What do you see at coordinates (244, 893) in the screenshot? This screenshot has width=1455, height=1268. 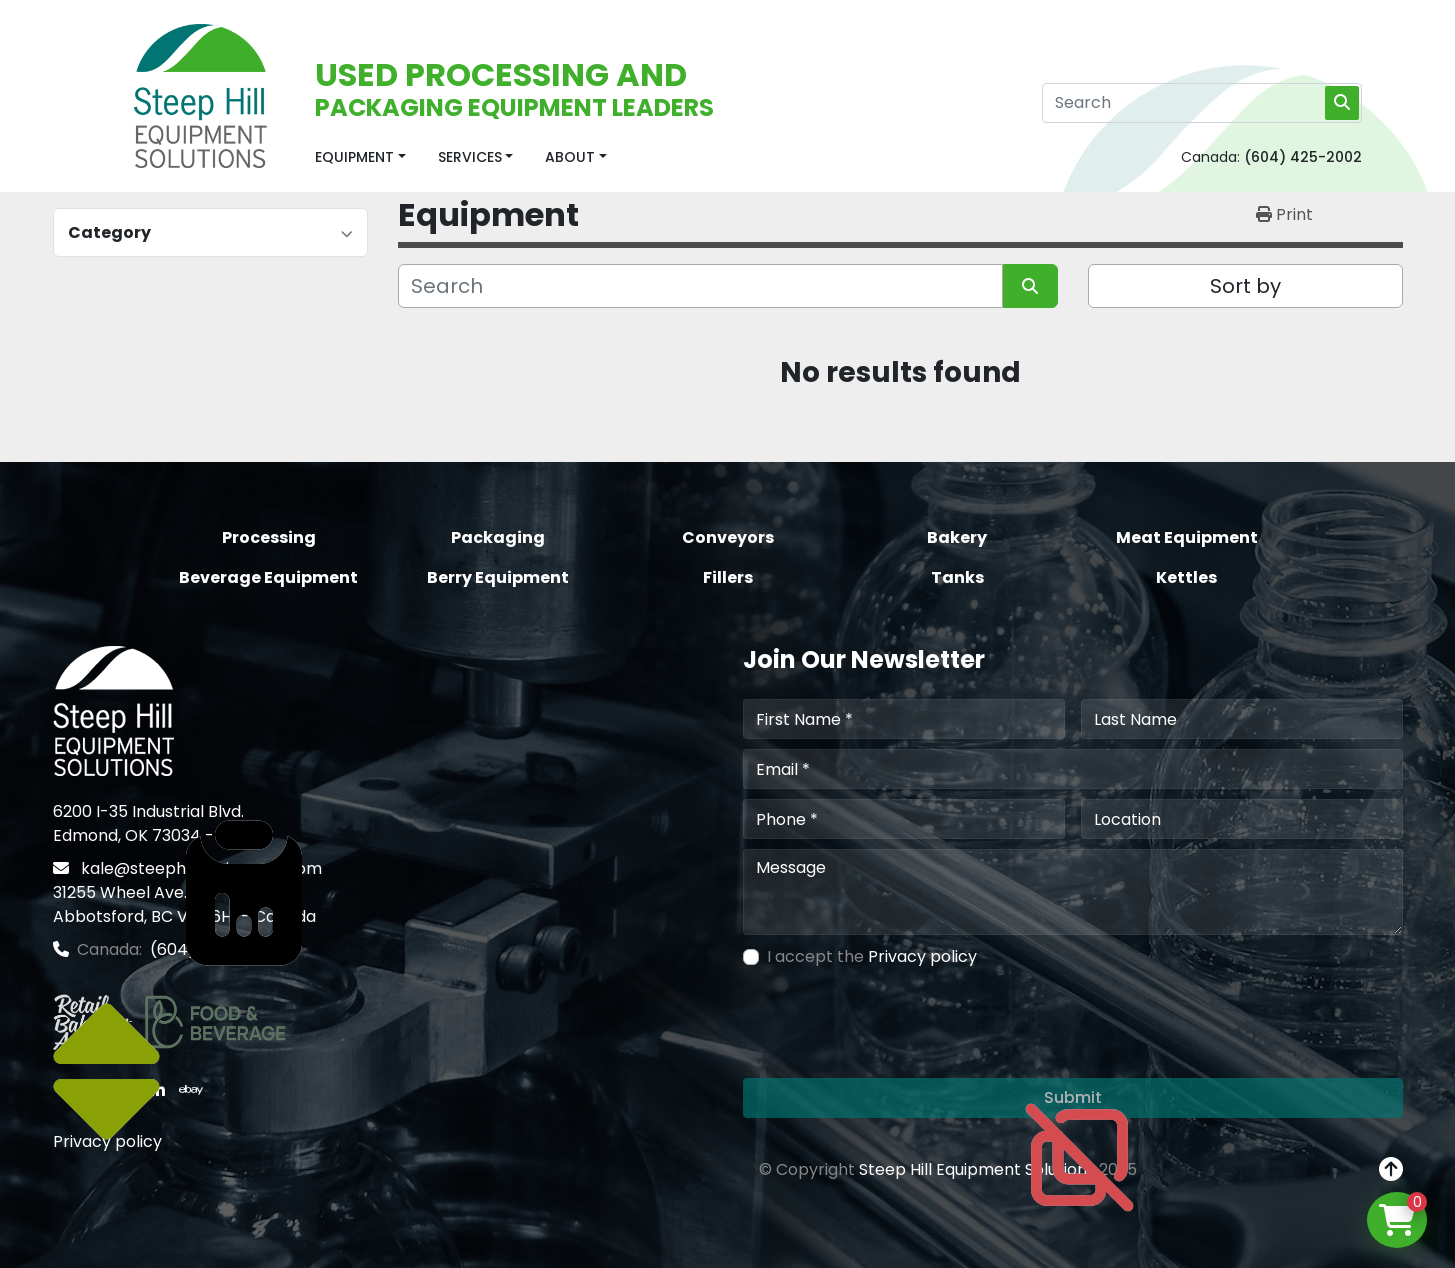 I see `view clipboard data or statistics` at bounding box center [244, 893].